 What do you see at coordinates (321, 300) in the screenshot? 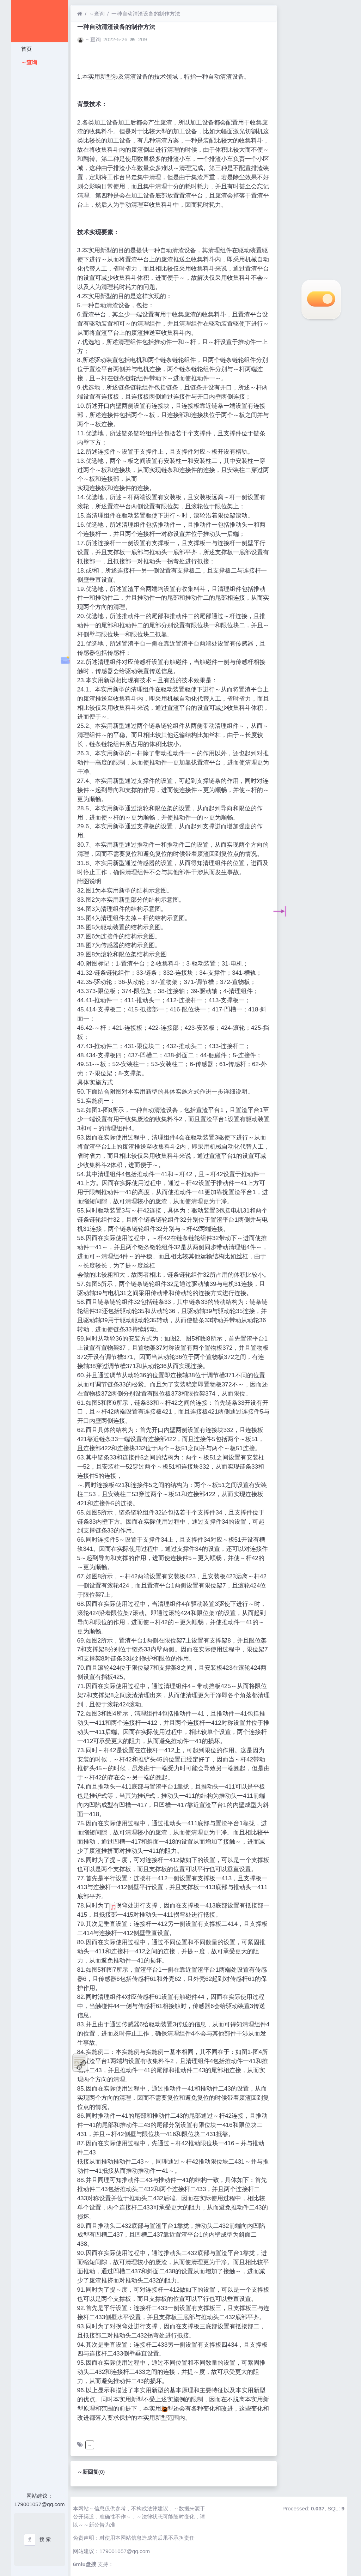
I see `open system control center settings` at bounding box center [321, 300].